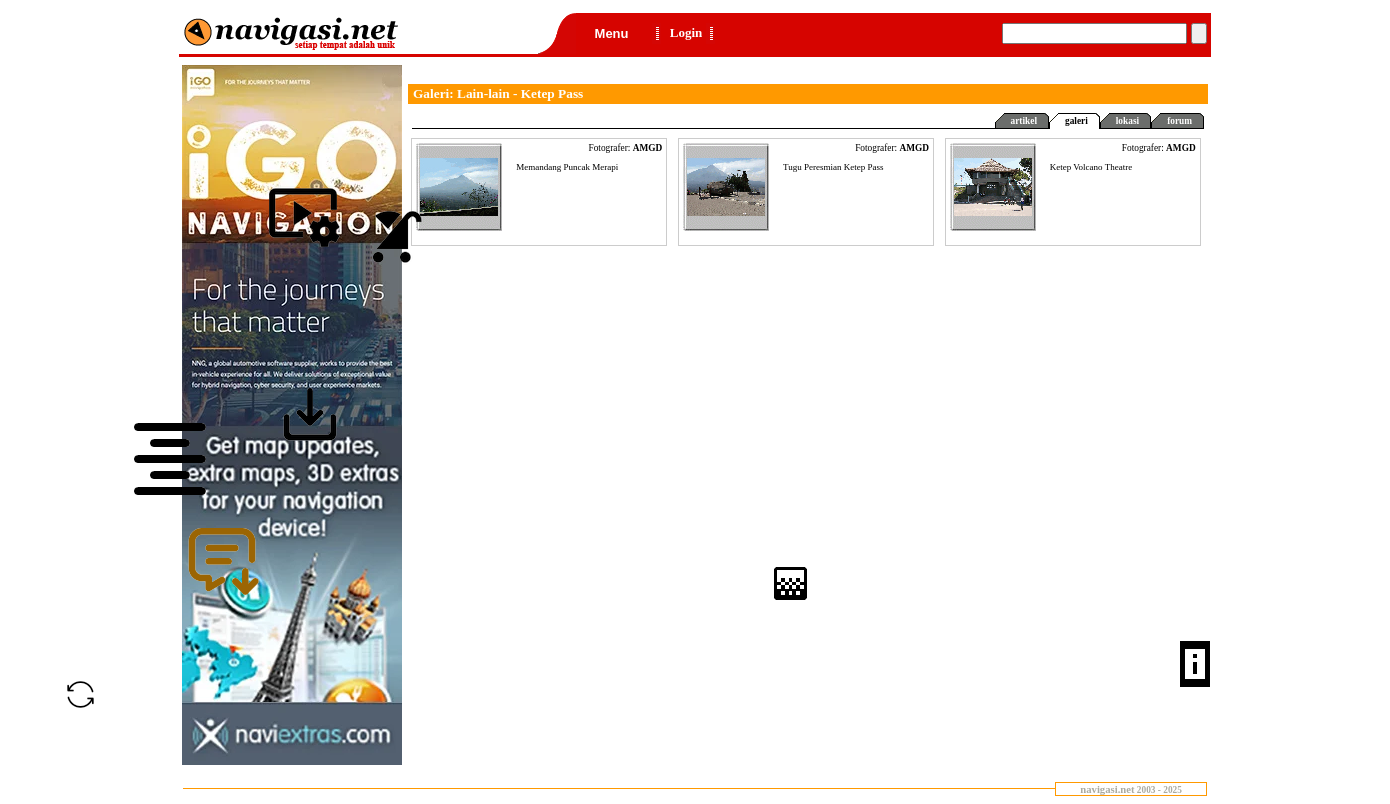  Describe the element at coordinates (394, 235) in the screenshot. I see `indicates stroller-friendly or family amenities available` at that location.